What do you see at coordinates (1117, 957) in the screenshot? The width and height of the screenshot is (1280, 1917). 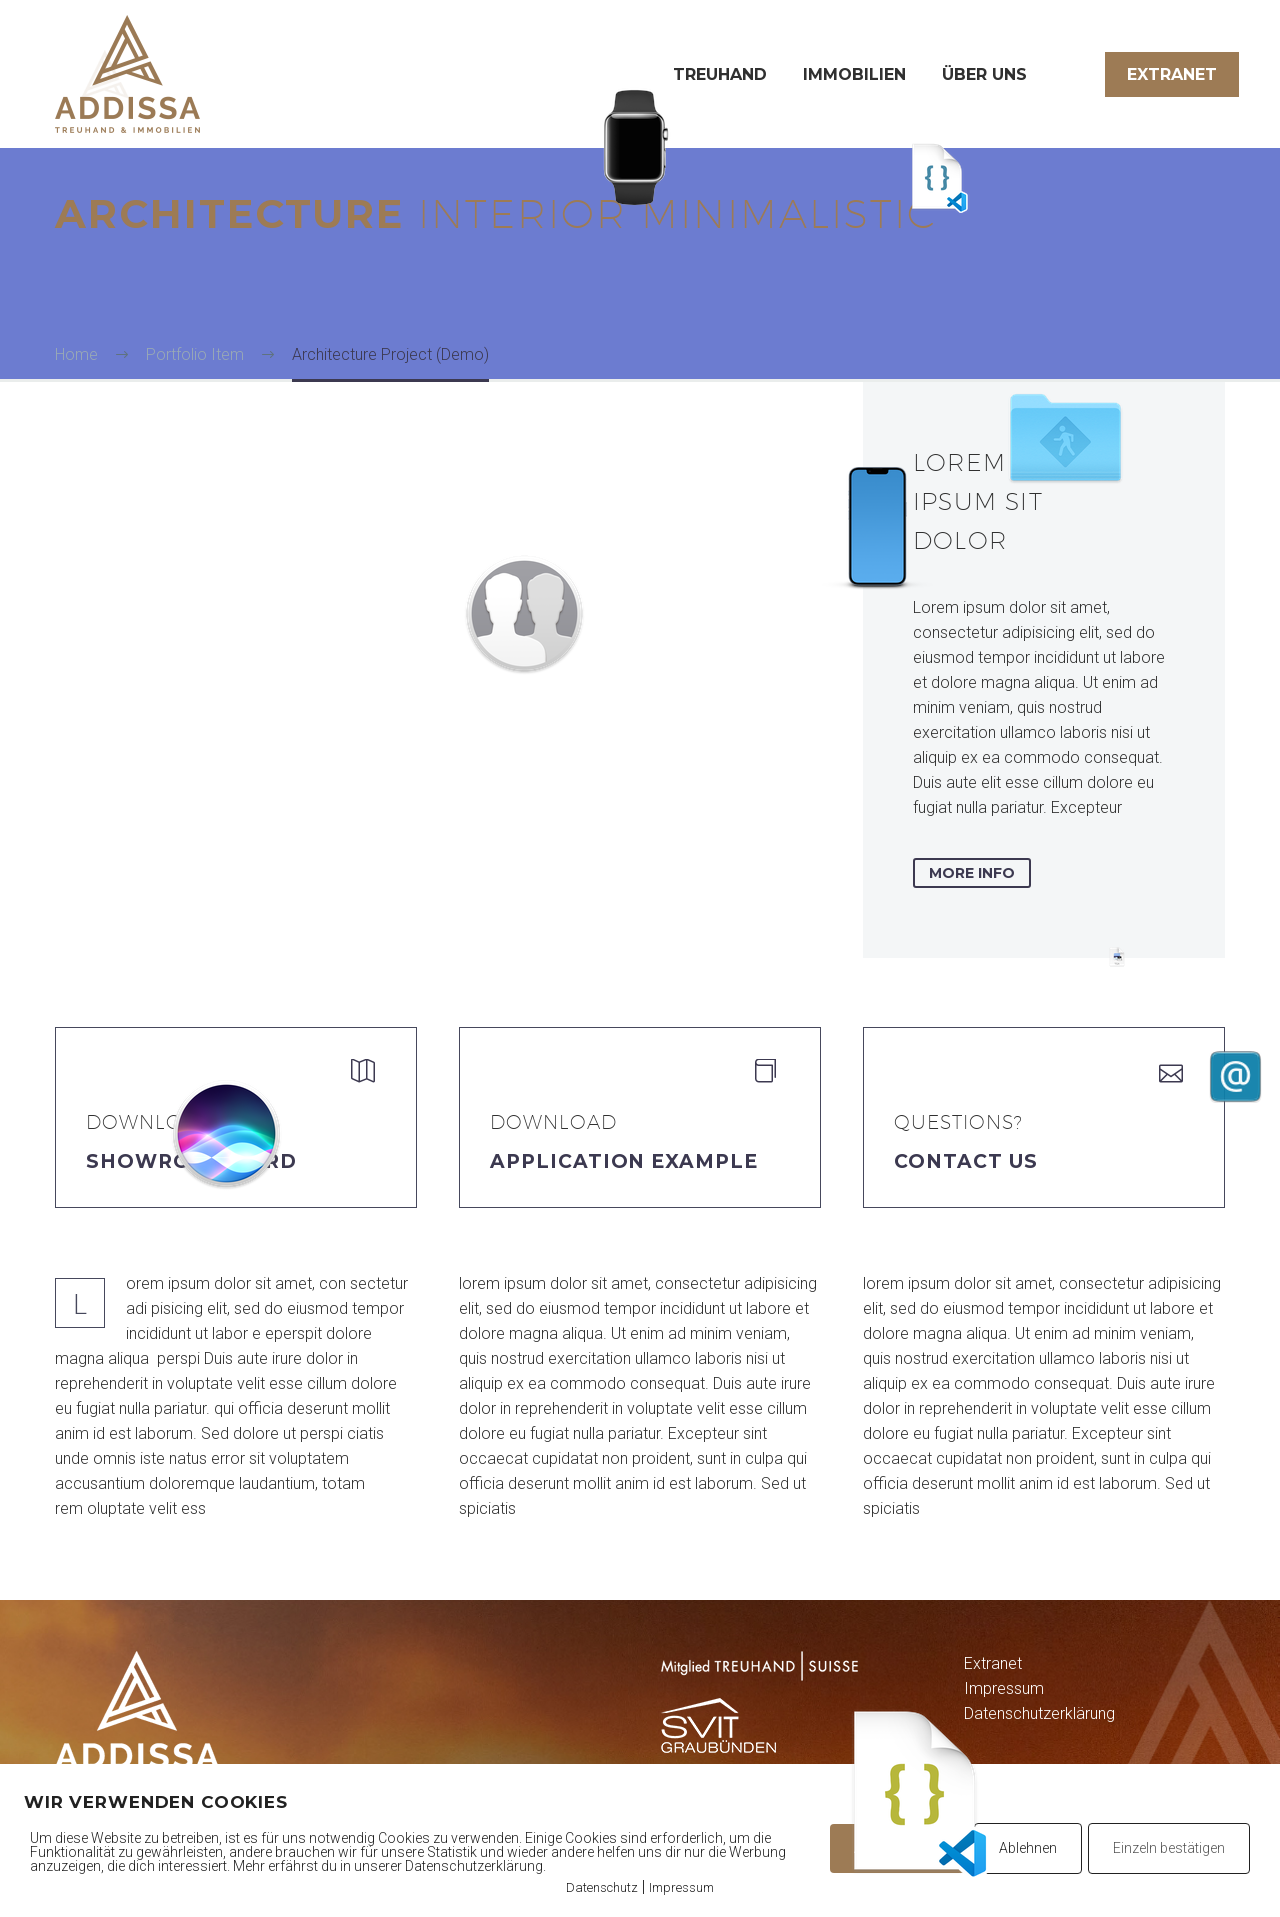 I see `a TGA image file` at bounding box center [1117, 957].